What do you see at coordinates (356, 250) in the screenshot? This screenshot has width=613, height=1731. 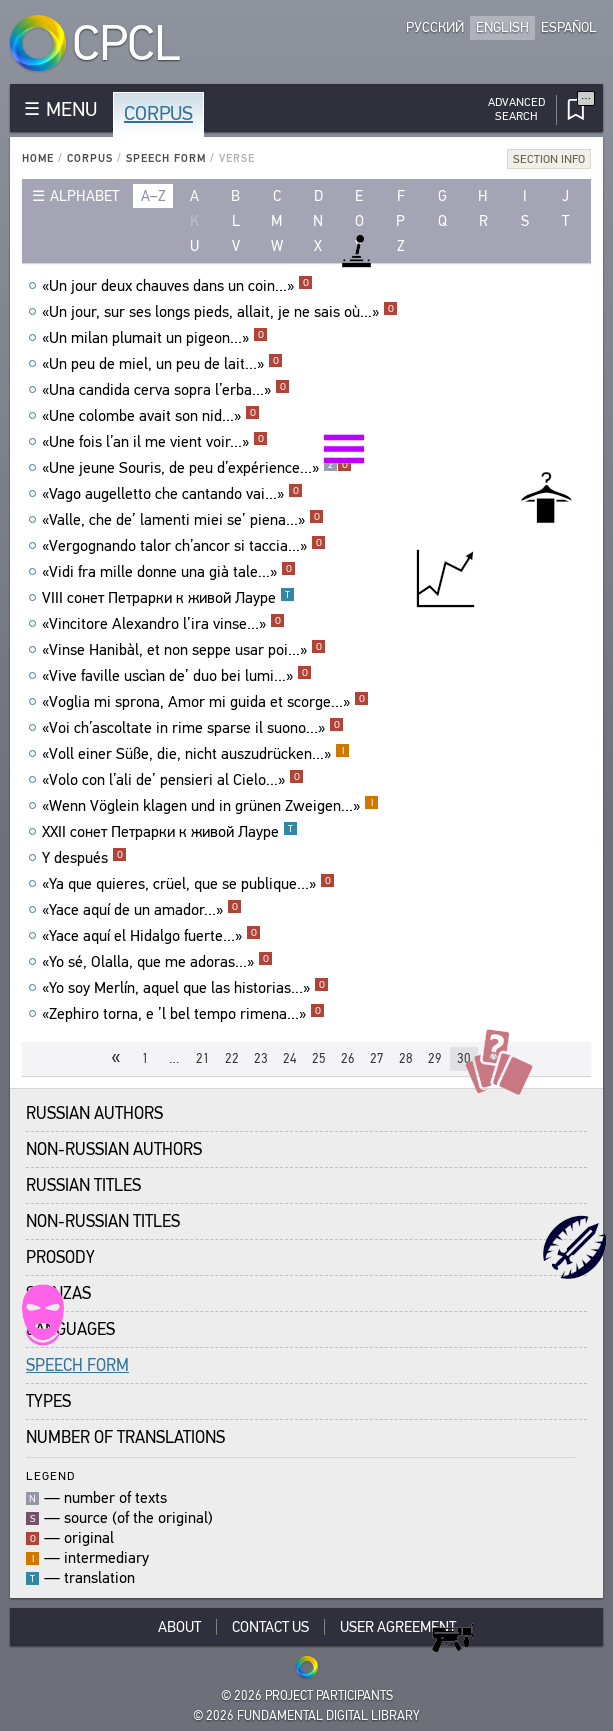 I see `access game controls or gaming mode` at bounding box center [356, 250].